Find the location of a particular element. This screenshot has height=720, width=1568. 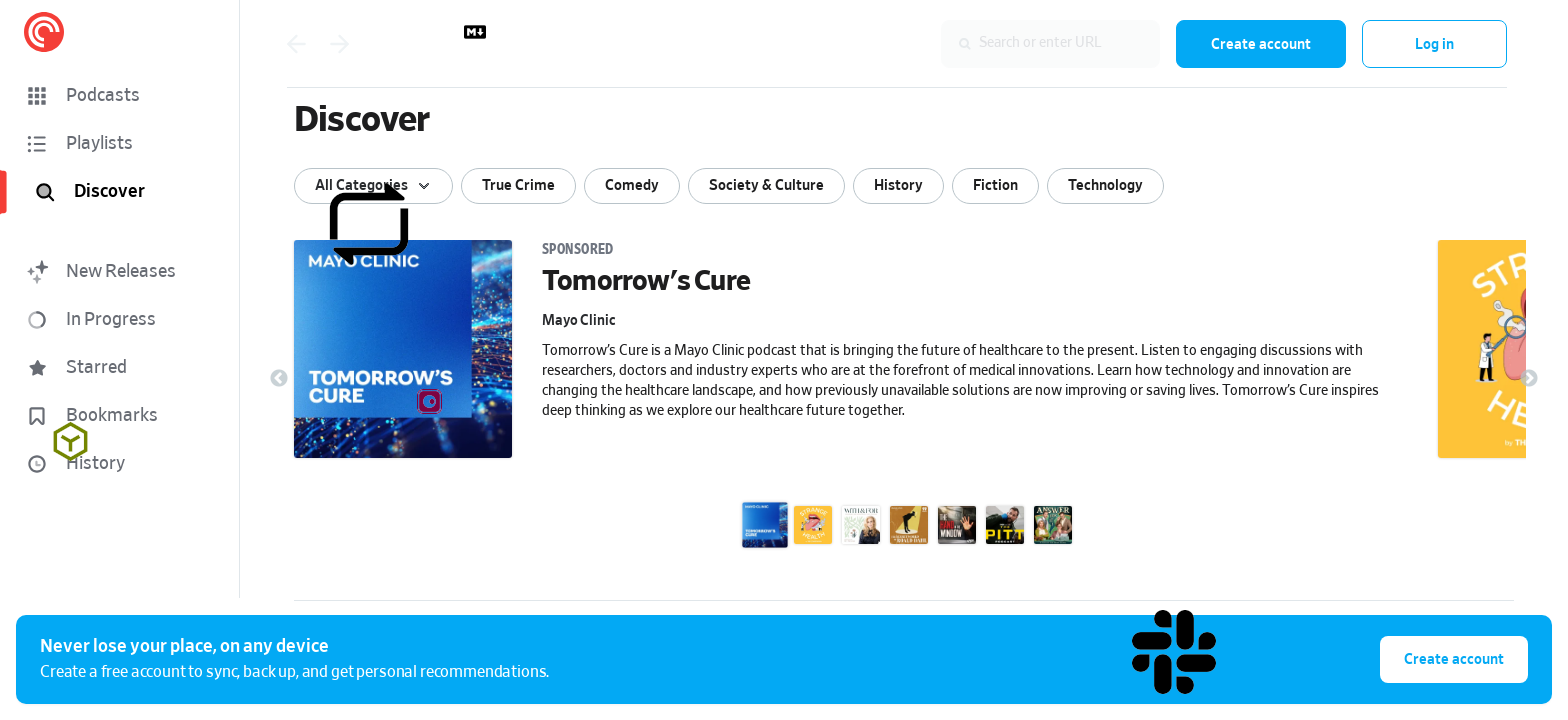

view instance details is located at coordinates (70, 441).